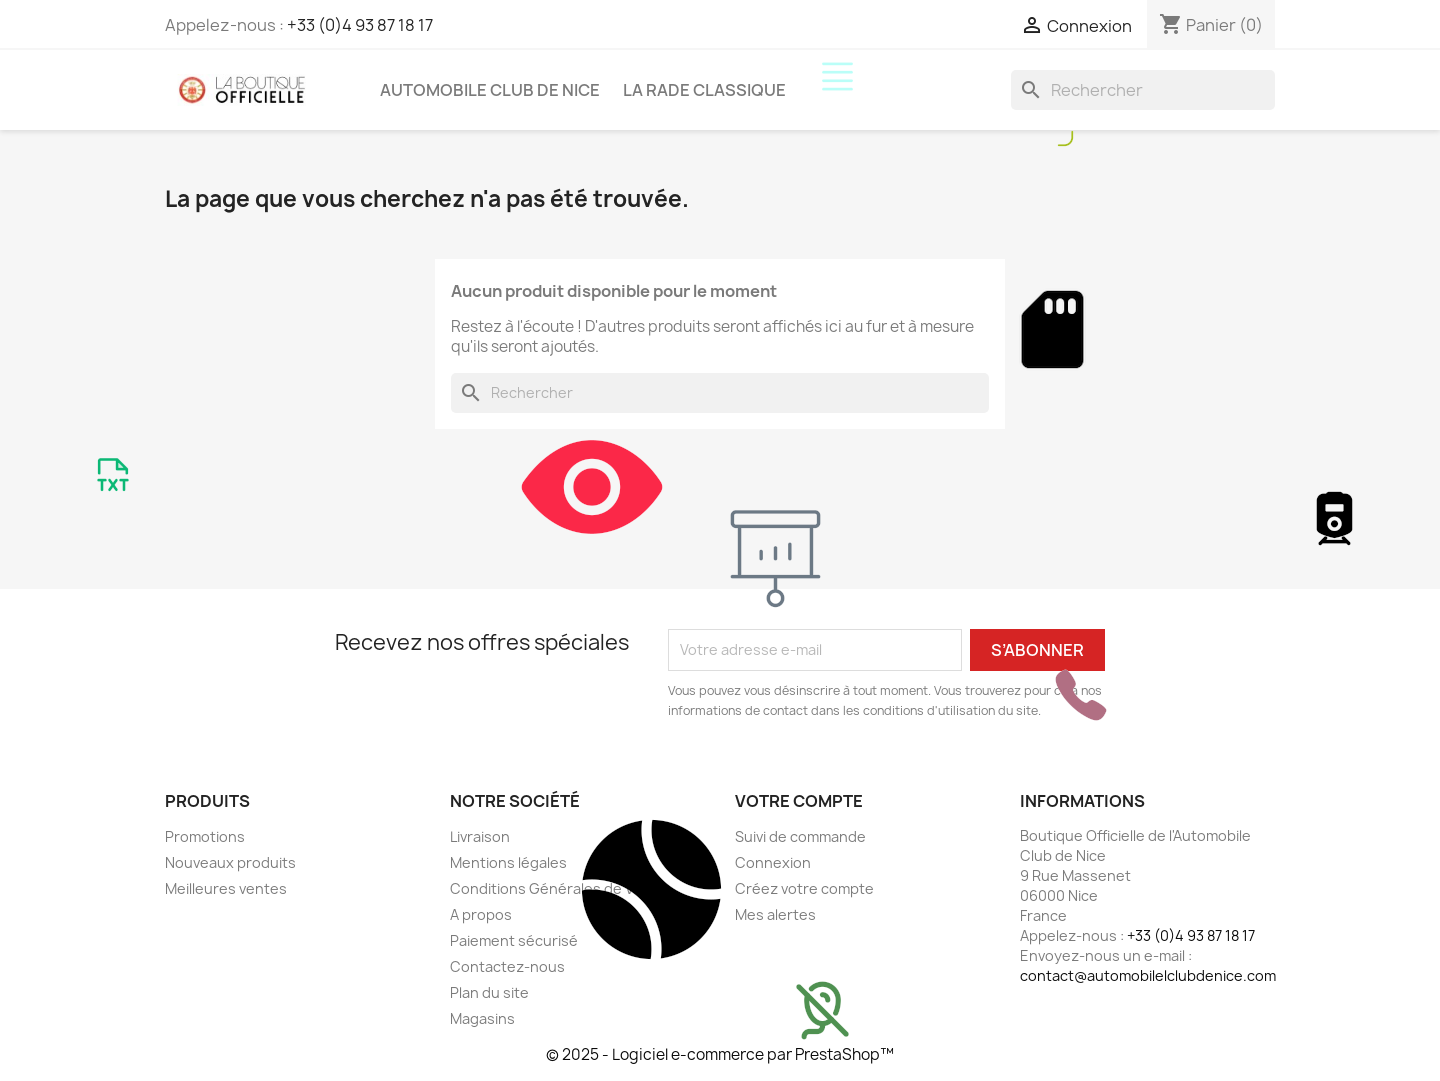  What do you see at coordinates (837, 76) in the screenshot?
I see `open navigation menu` at bounding box center [837, 76].